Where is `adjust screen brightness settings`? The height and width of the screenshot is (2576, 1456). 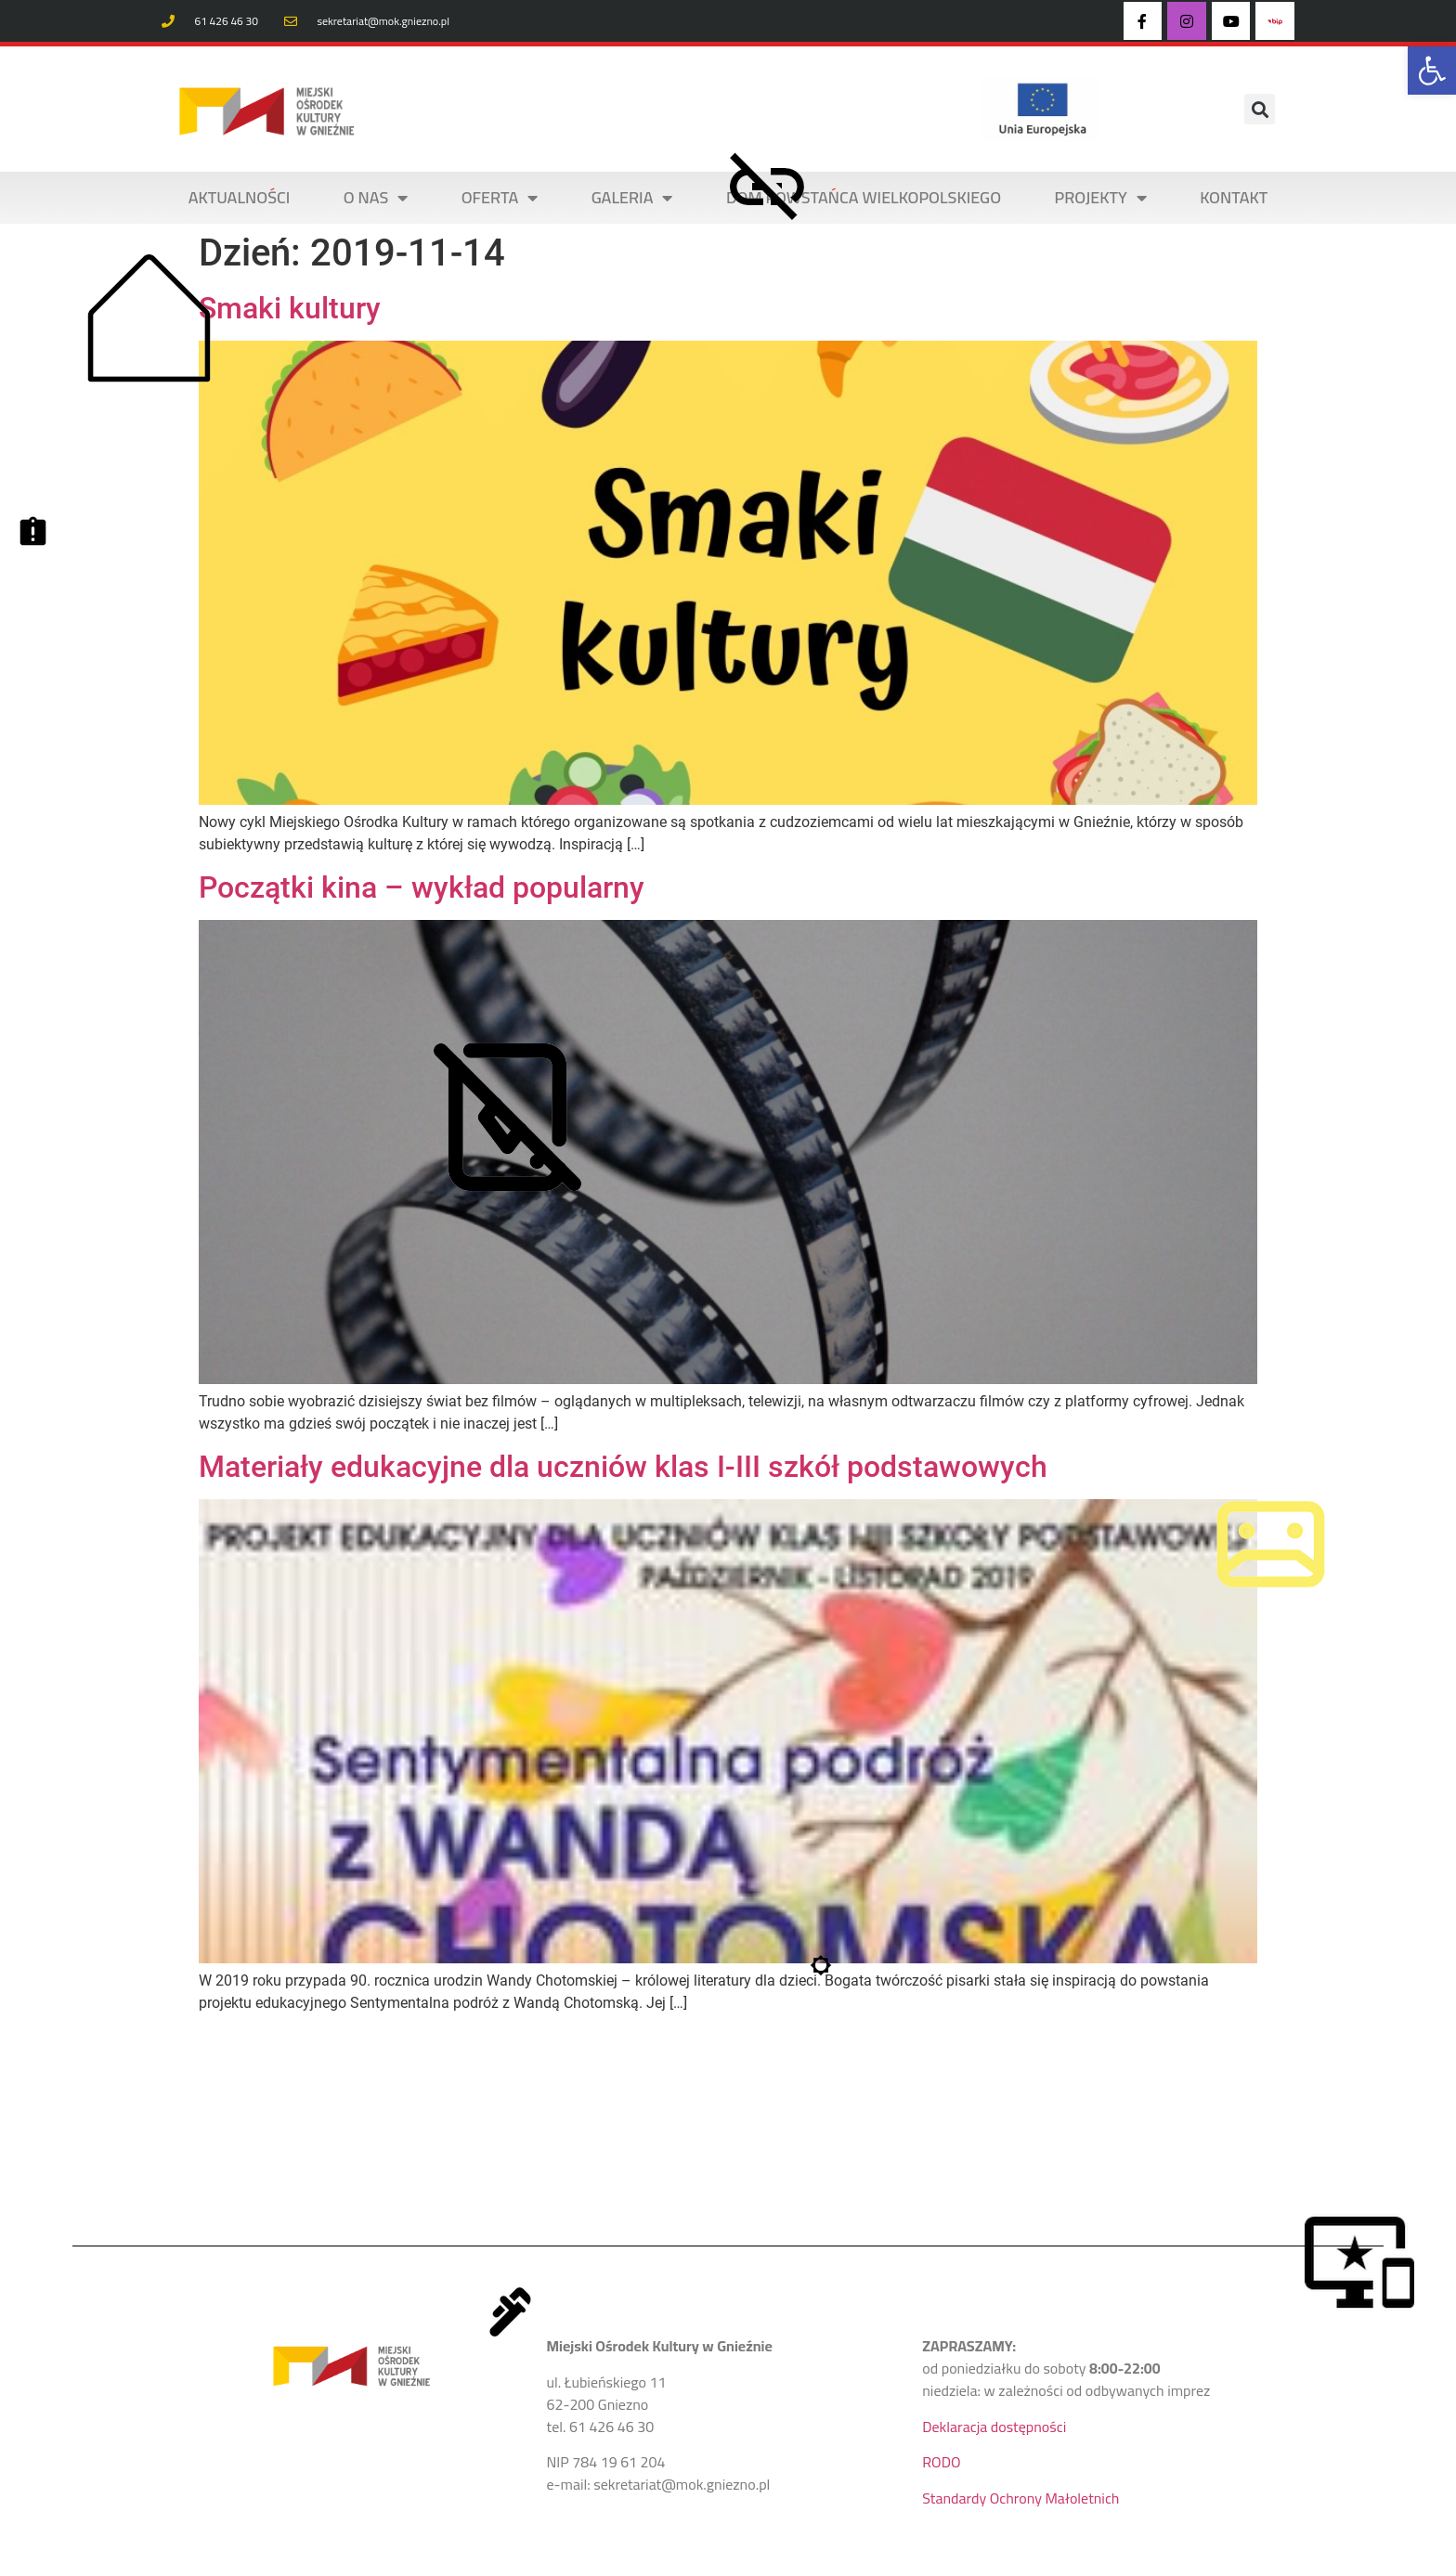 adjust screen brightness settings is located at coordinates (821, 1965).